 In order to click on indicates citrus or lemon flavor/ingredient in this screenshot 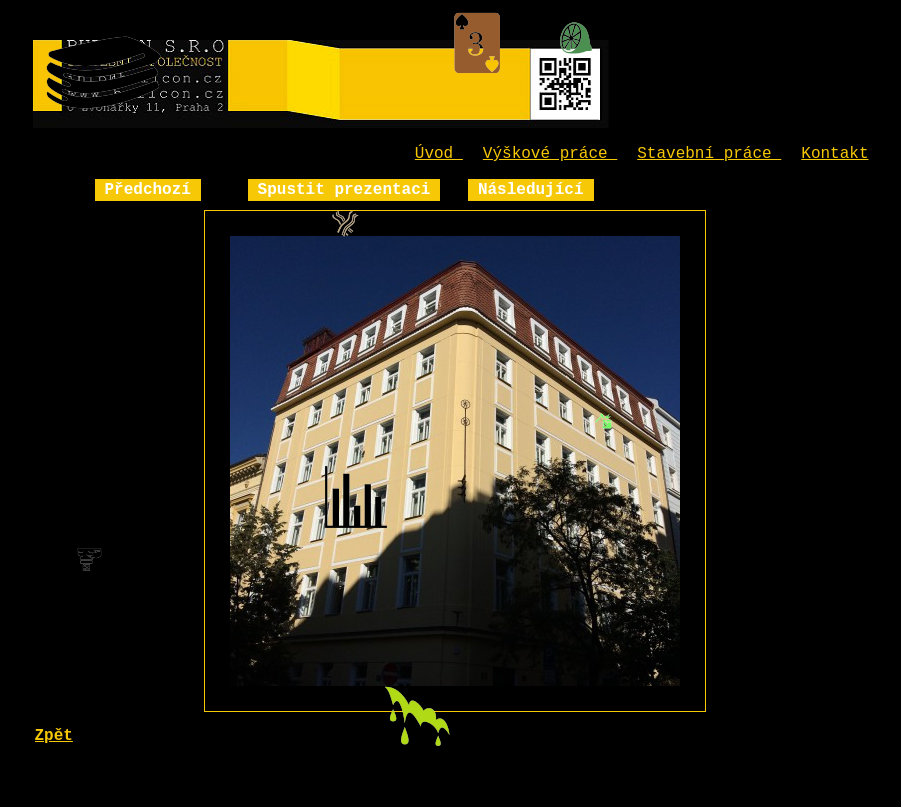, I will do `click(576, 38)`.